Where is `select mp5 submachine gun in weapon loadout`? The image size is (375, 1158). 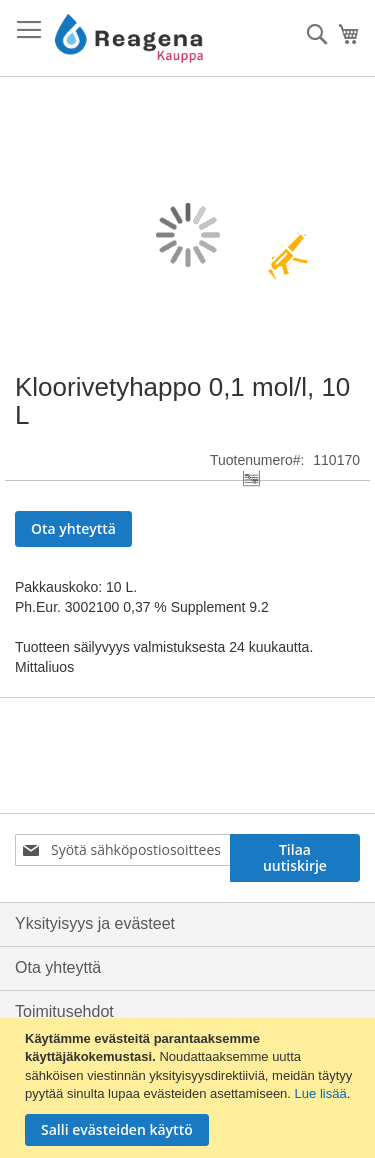
select mp5 submachine gun in weapon loadout is located at coordinates (288, 256).